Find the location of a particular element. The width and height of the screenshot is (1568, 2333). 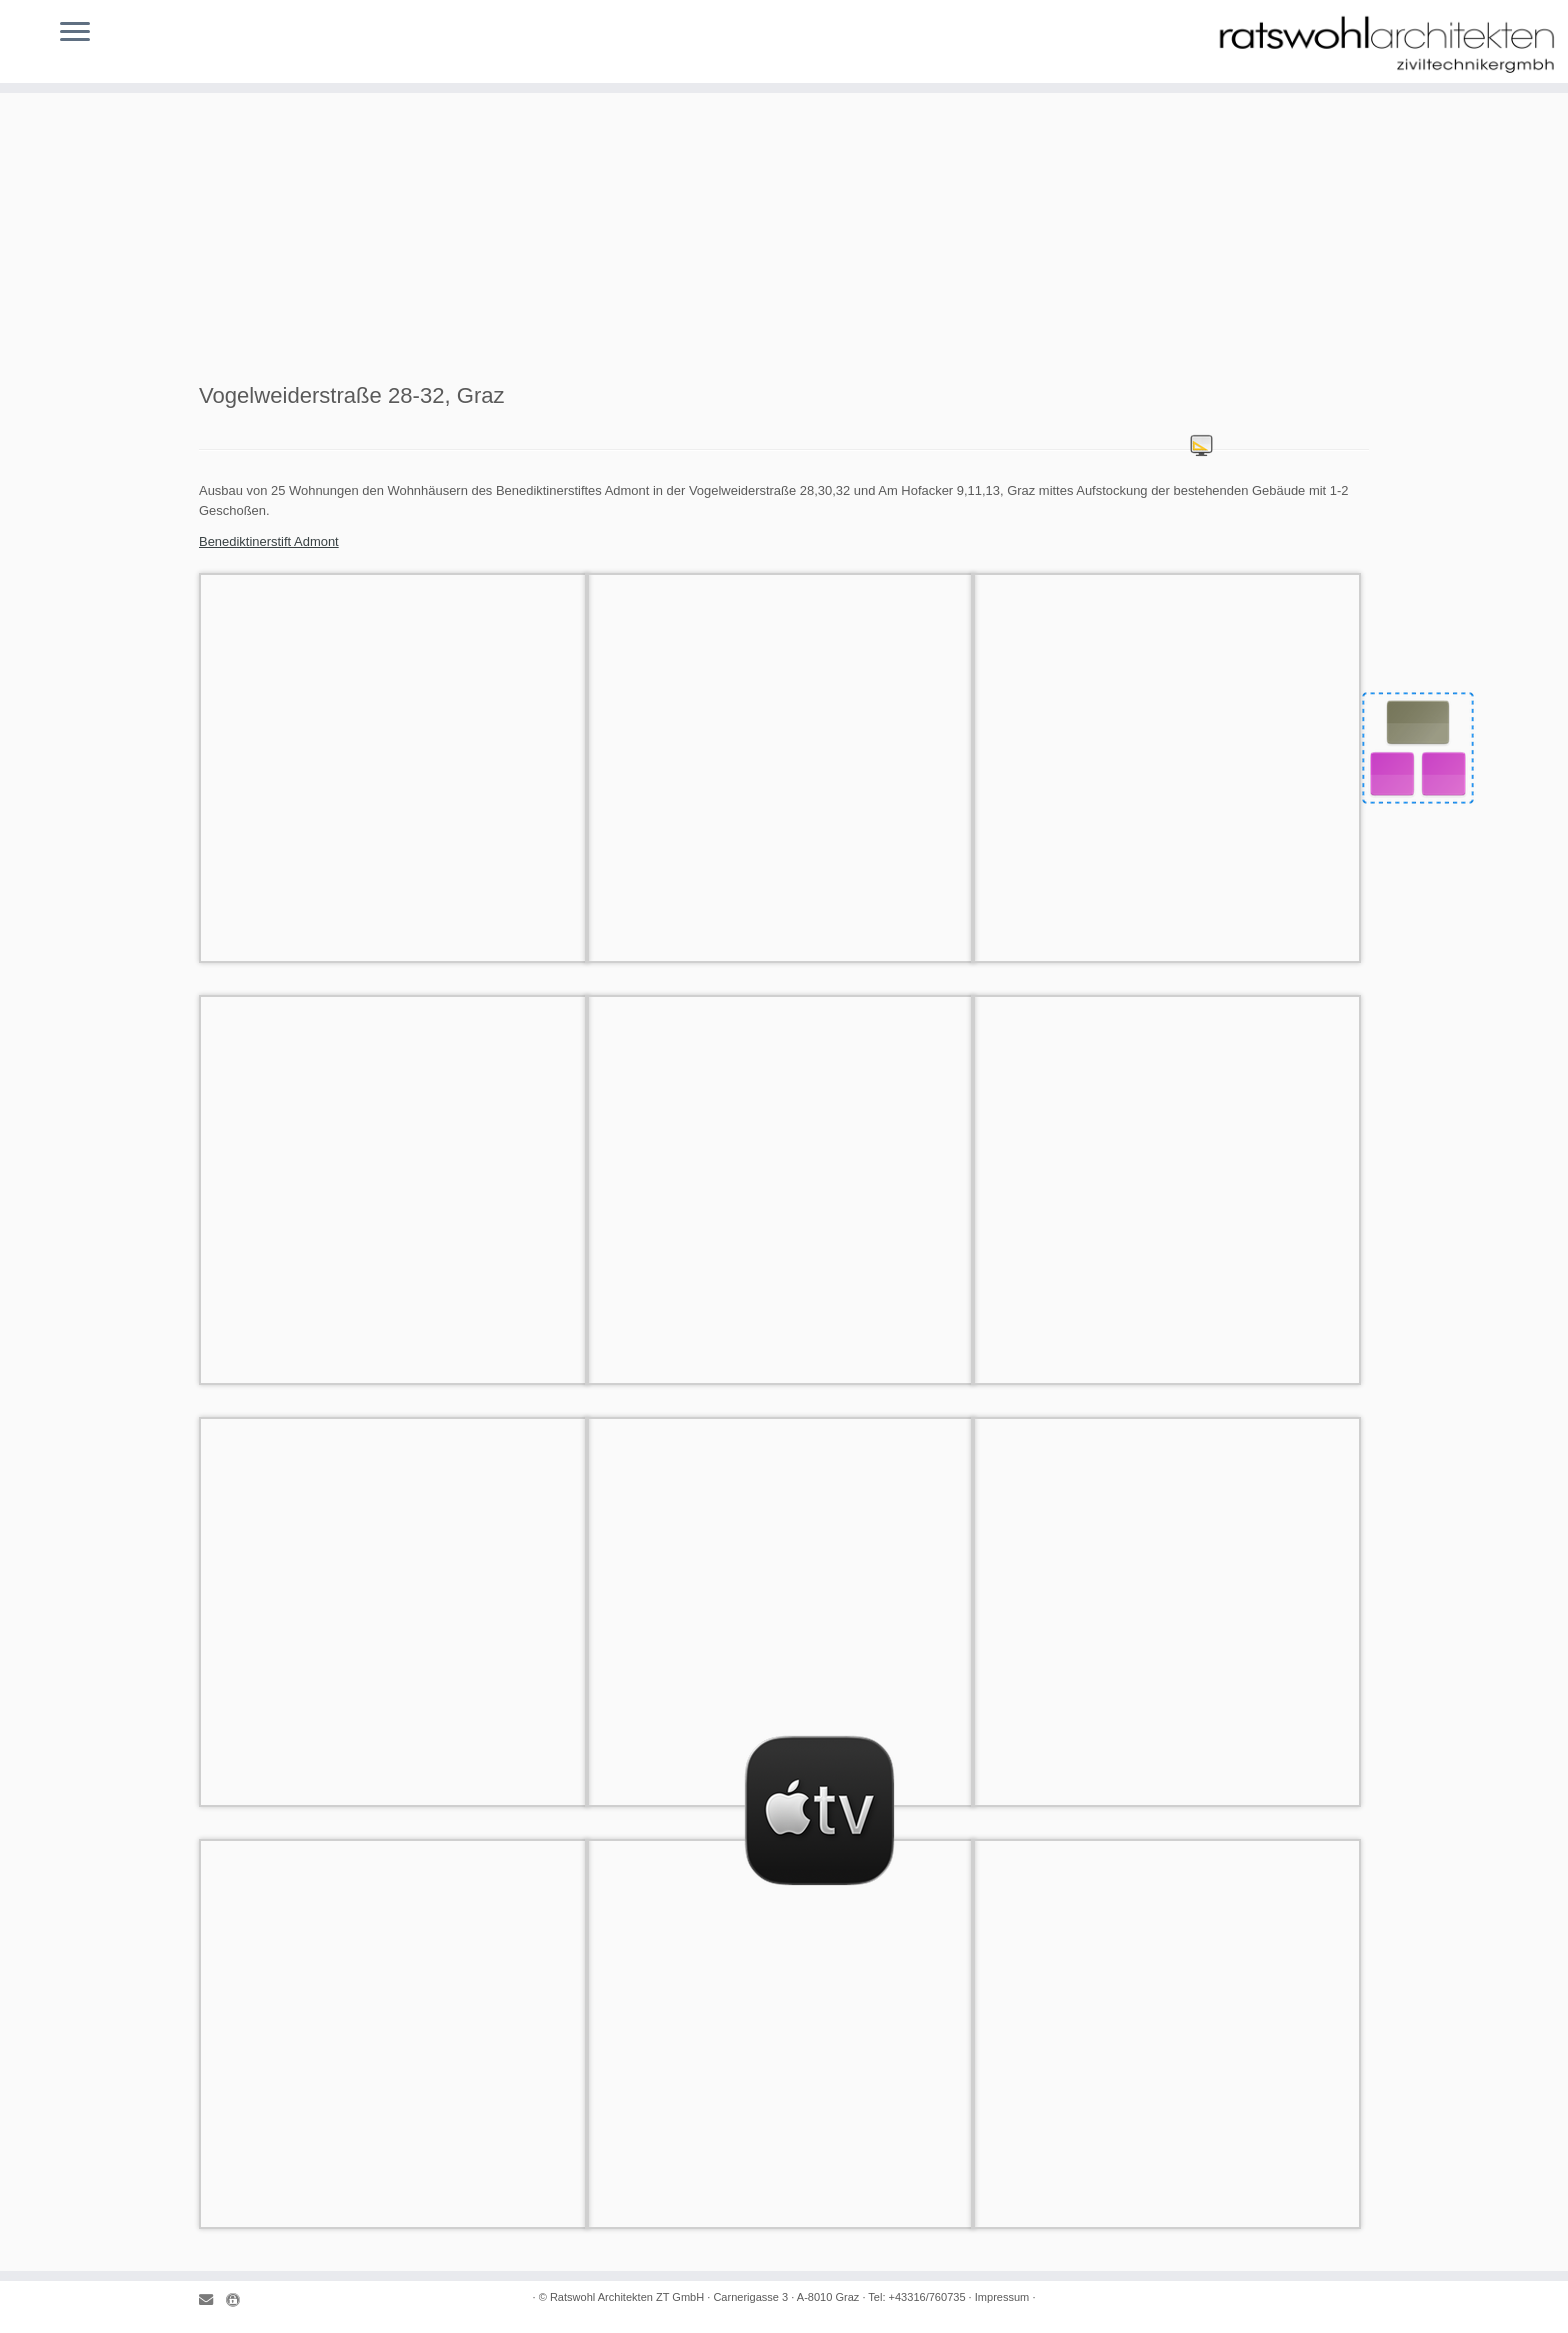

open the apple tv app is located at coordinates (819, 1810).